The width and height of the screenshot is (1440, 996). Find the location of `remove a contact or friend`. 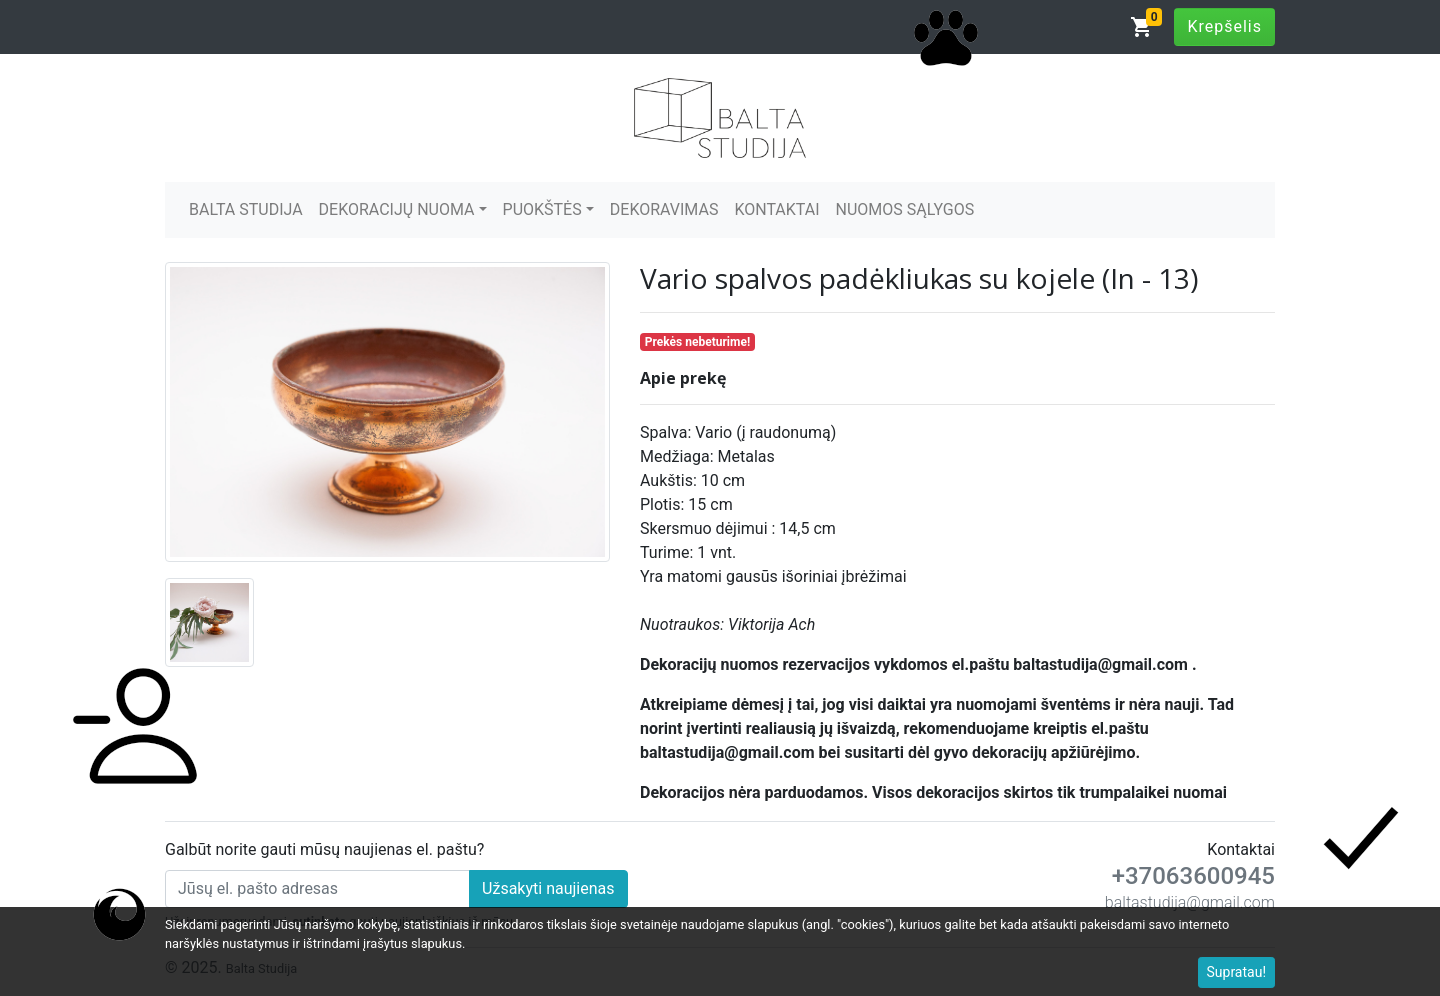

remove a contact or friend is located at coordinates (135, 726).